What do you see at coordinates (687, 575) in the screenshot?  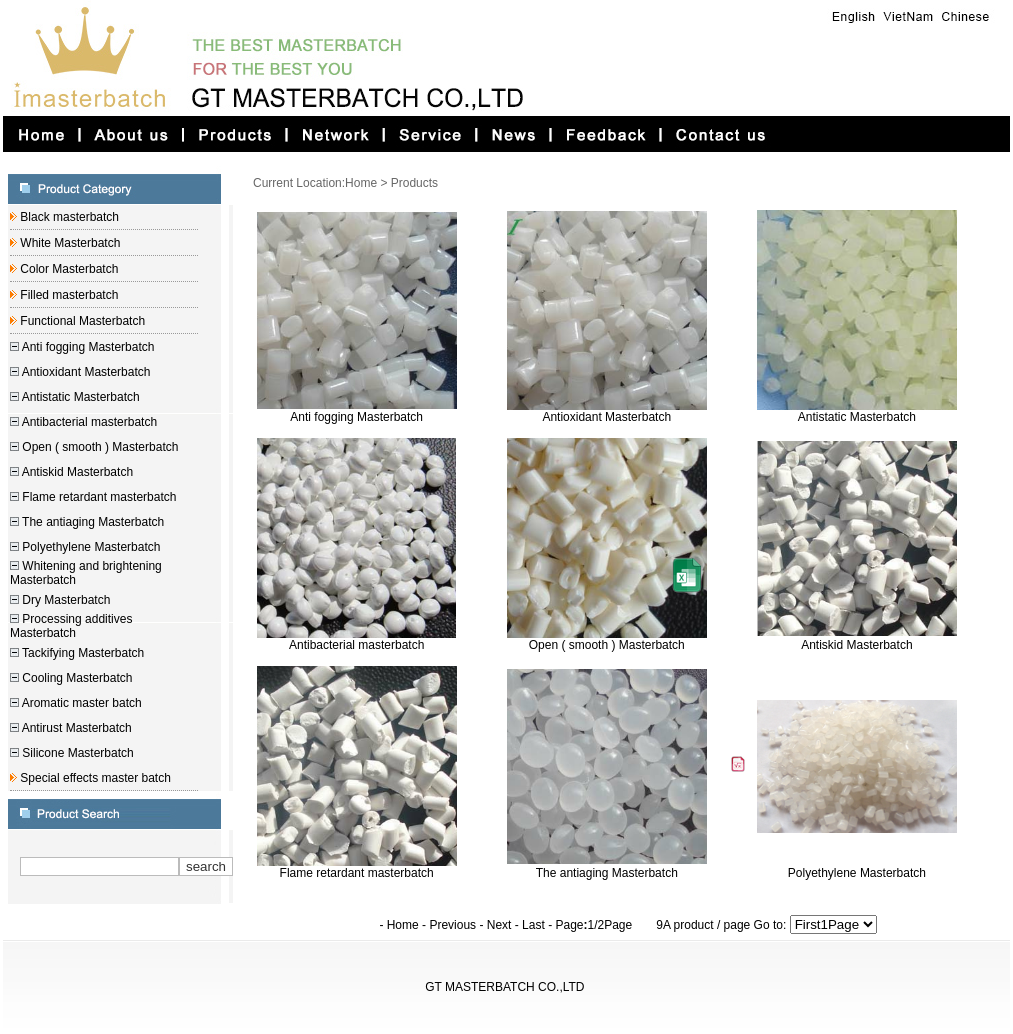 I see `open an excel spreadsheet file` at bounding box center [687, 575].